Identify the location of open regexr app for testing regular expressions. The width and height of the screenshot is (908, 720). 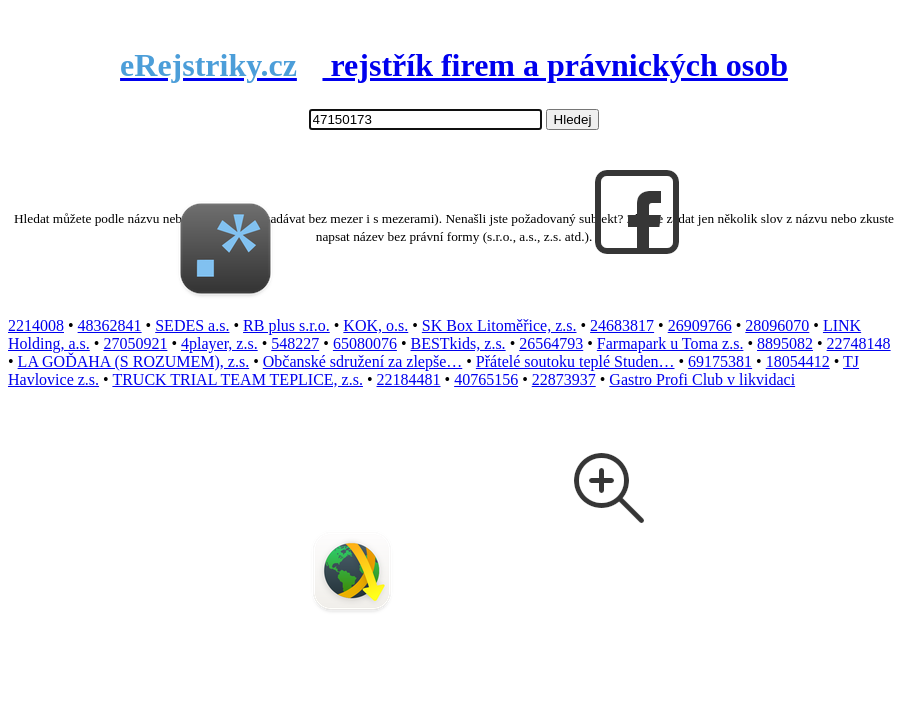
(225, 248).